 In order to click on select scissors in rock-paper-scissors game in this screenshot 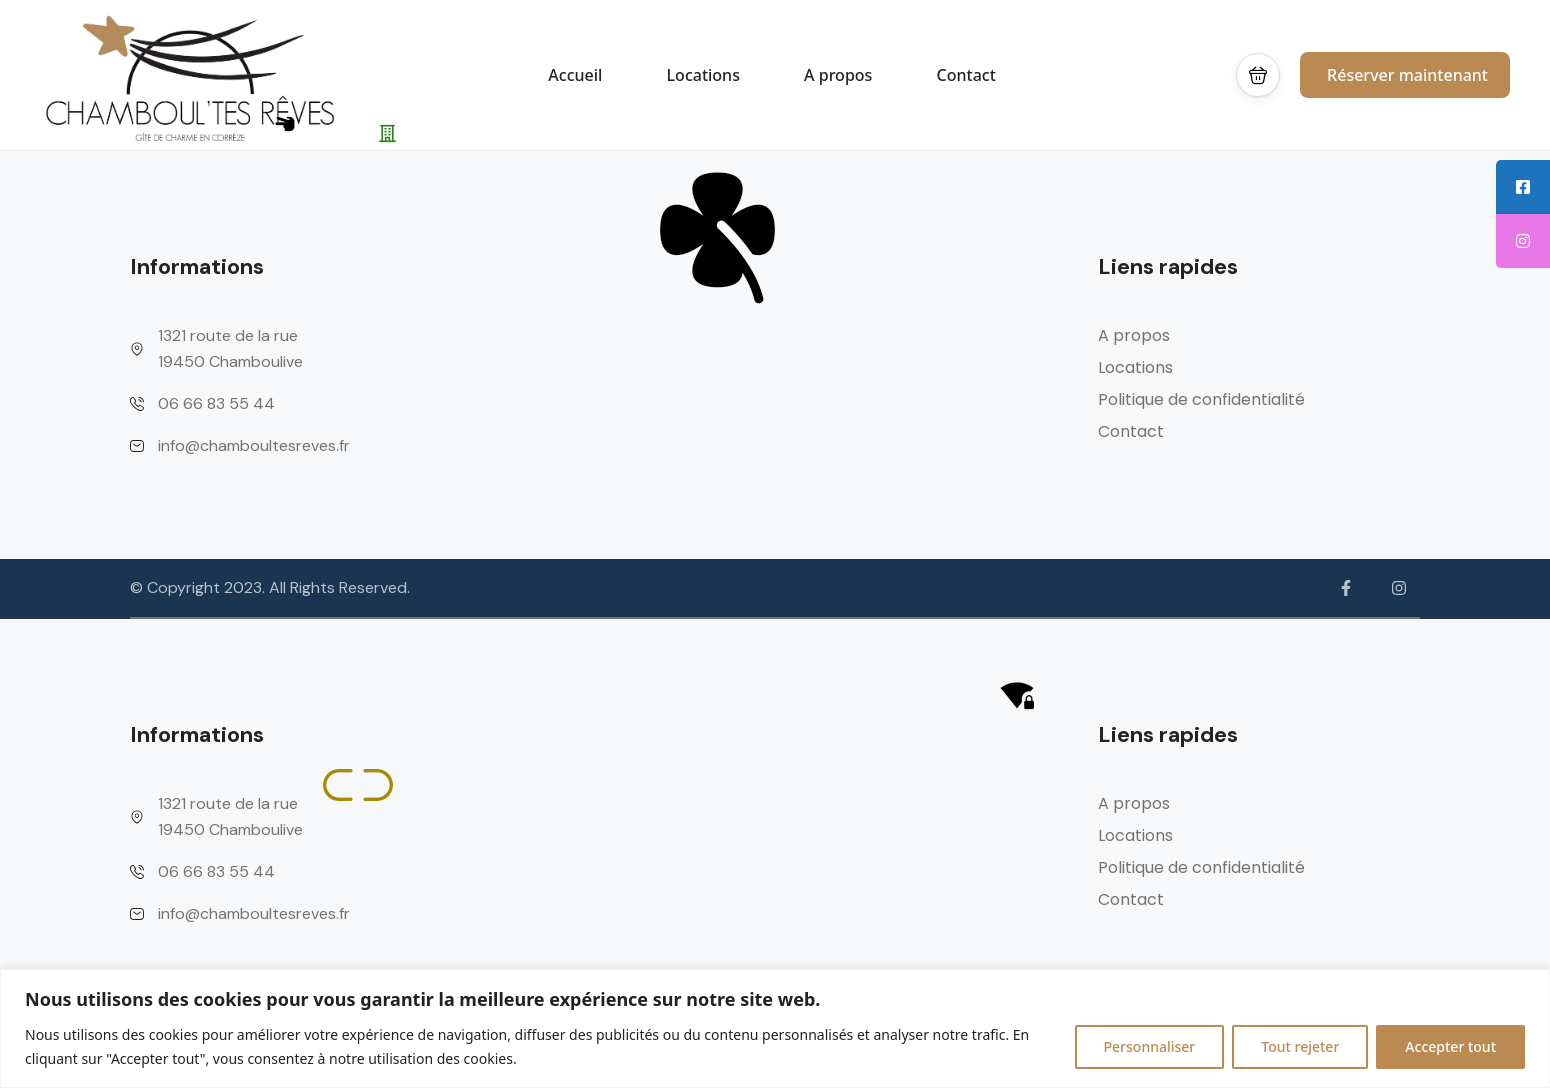, I will do `click(285, 124)`.